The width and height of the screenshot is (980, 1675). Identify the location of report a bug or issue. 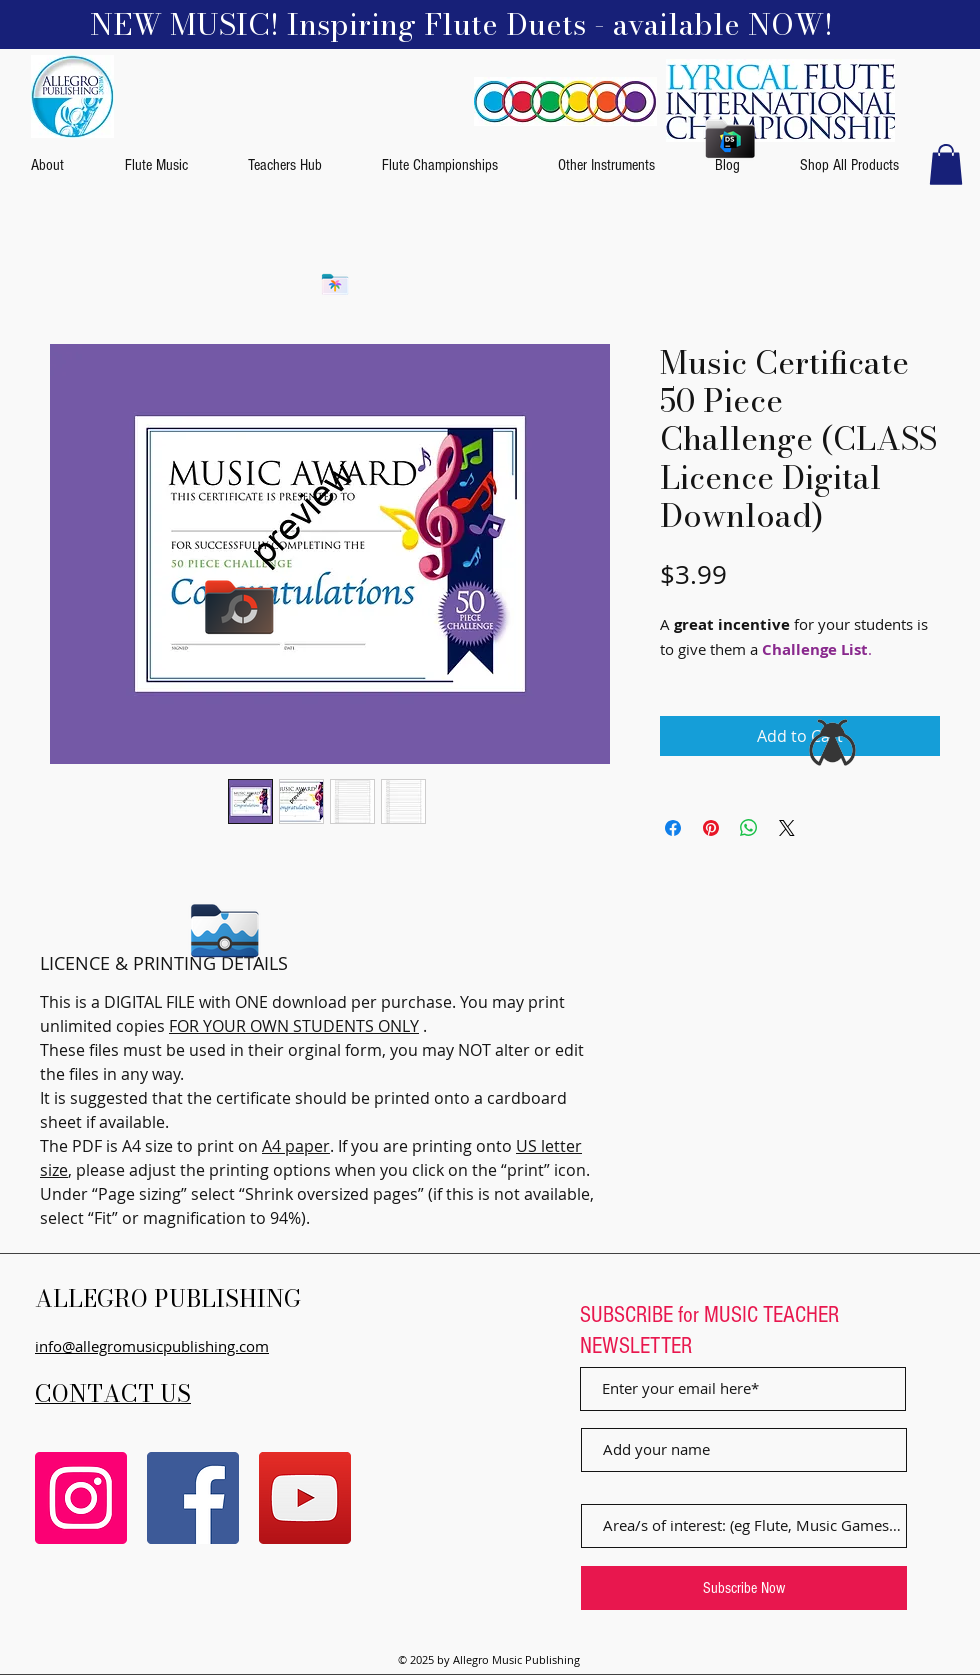
(832, 742).